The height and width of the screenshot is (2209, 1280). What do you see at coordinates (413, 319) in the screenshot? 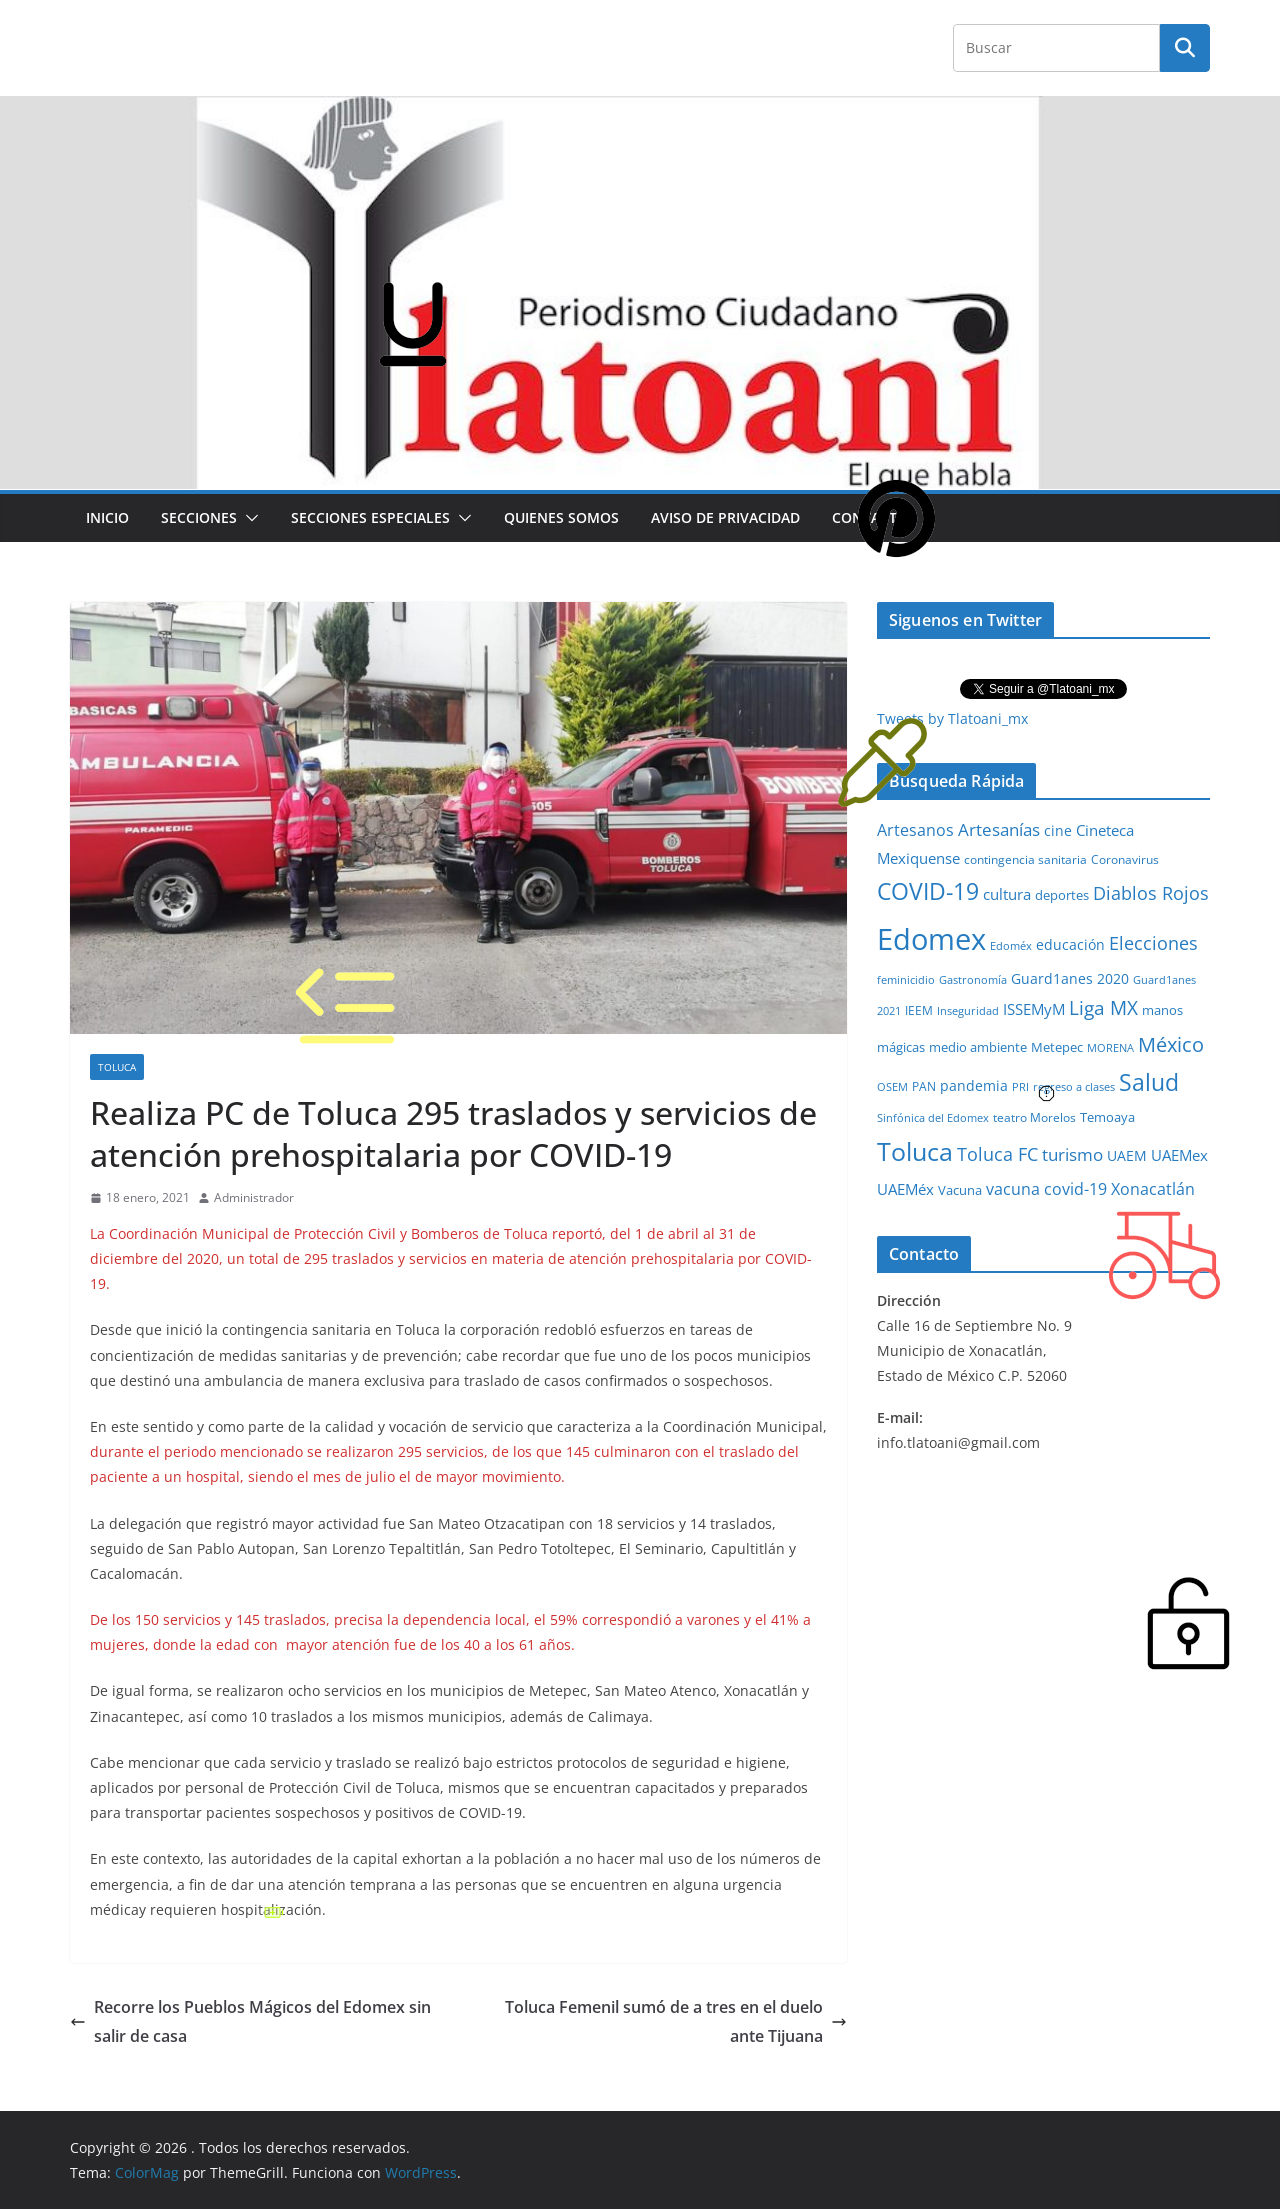
I see `apply underline formatting to selected text` at bounding box center [413, 319].